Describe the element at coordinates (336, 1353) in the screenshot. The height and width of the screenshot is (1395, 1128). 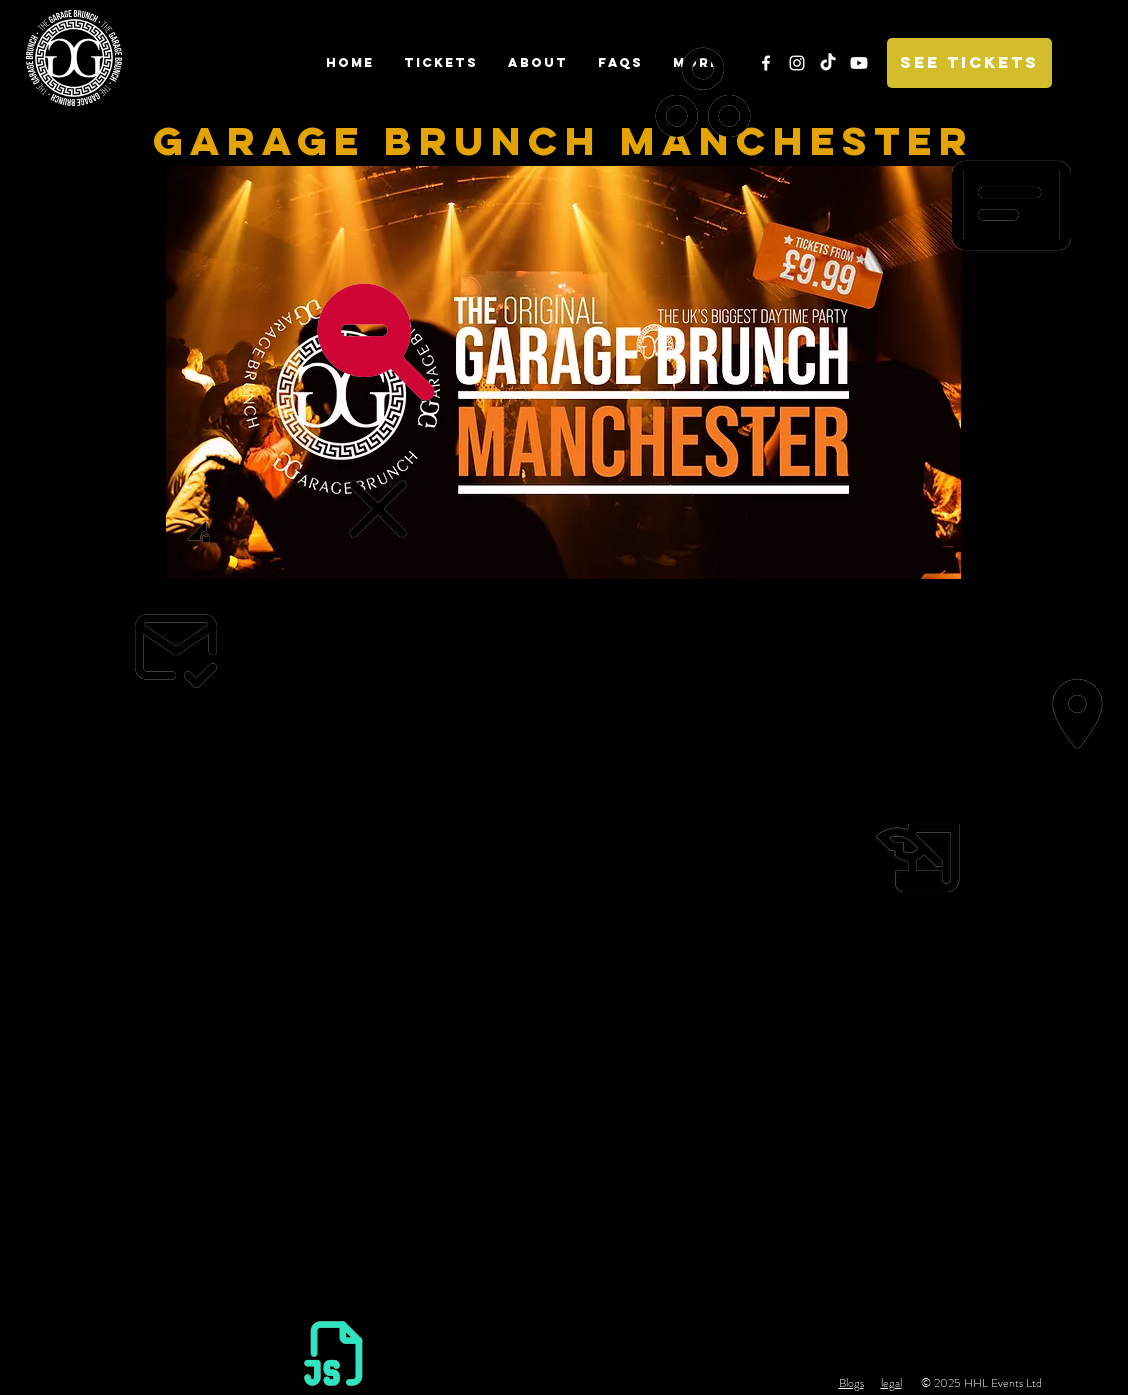
I see `indicates a JavaScript file type` at that location.